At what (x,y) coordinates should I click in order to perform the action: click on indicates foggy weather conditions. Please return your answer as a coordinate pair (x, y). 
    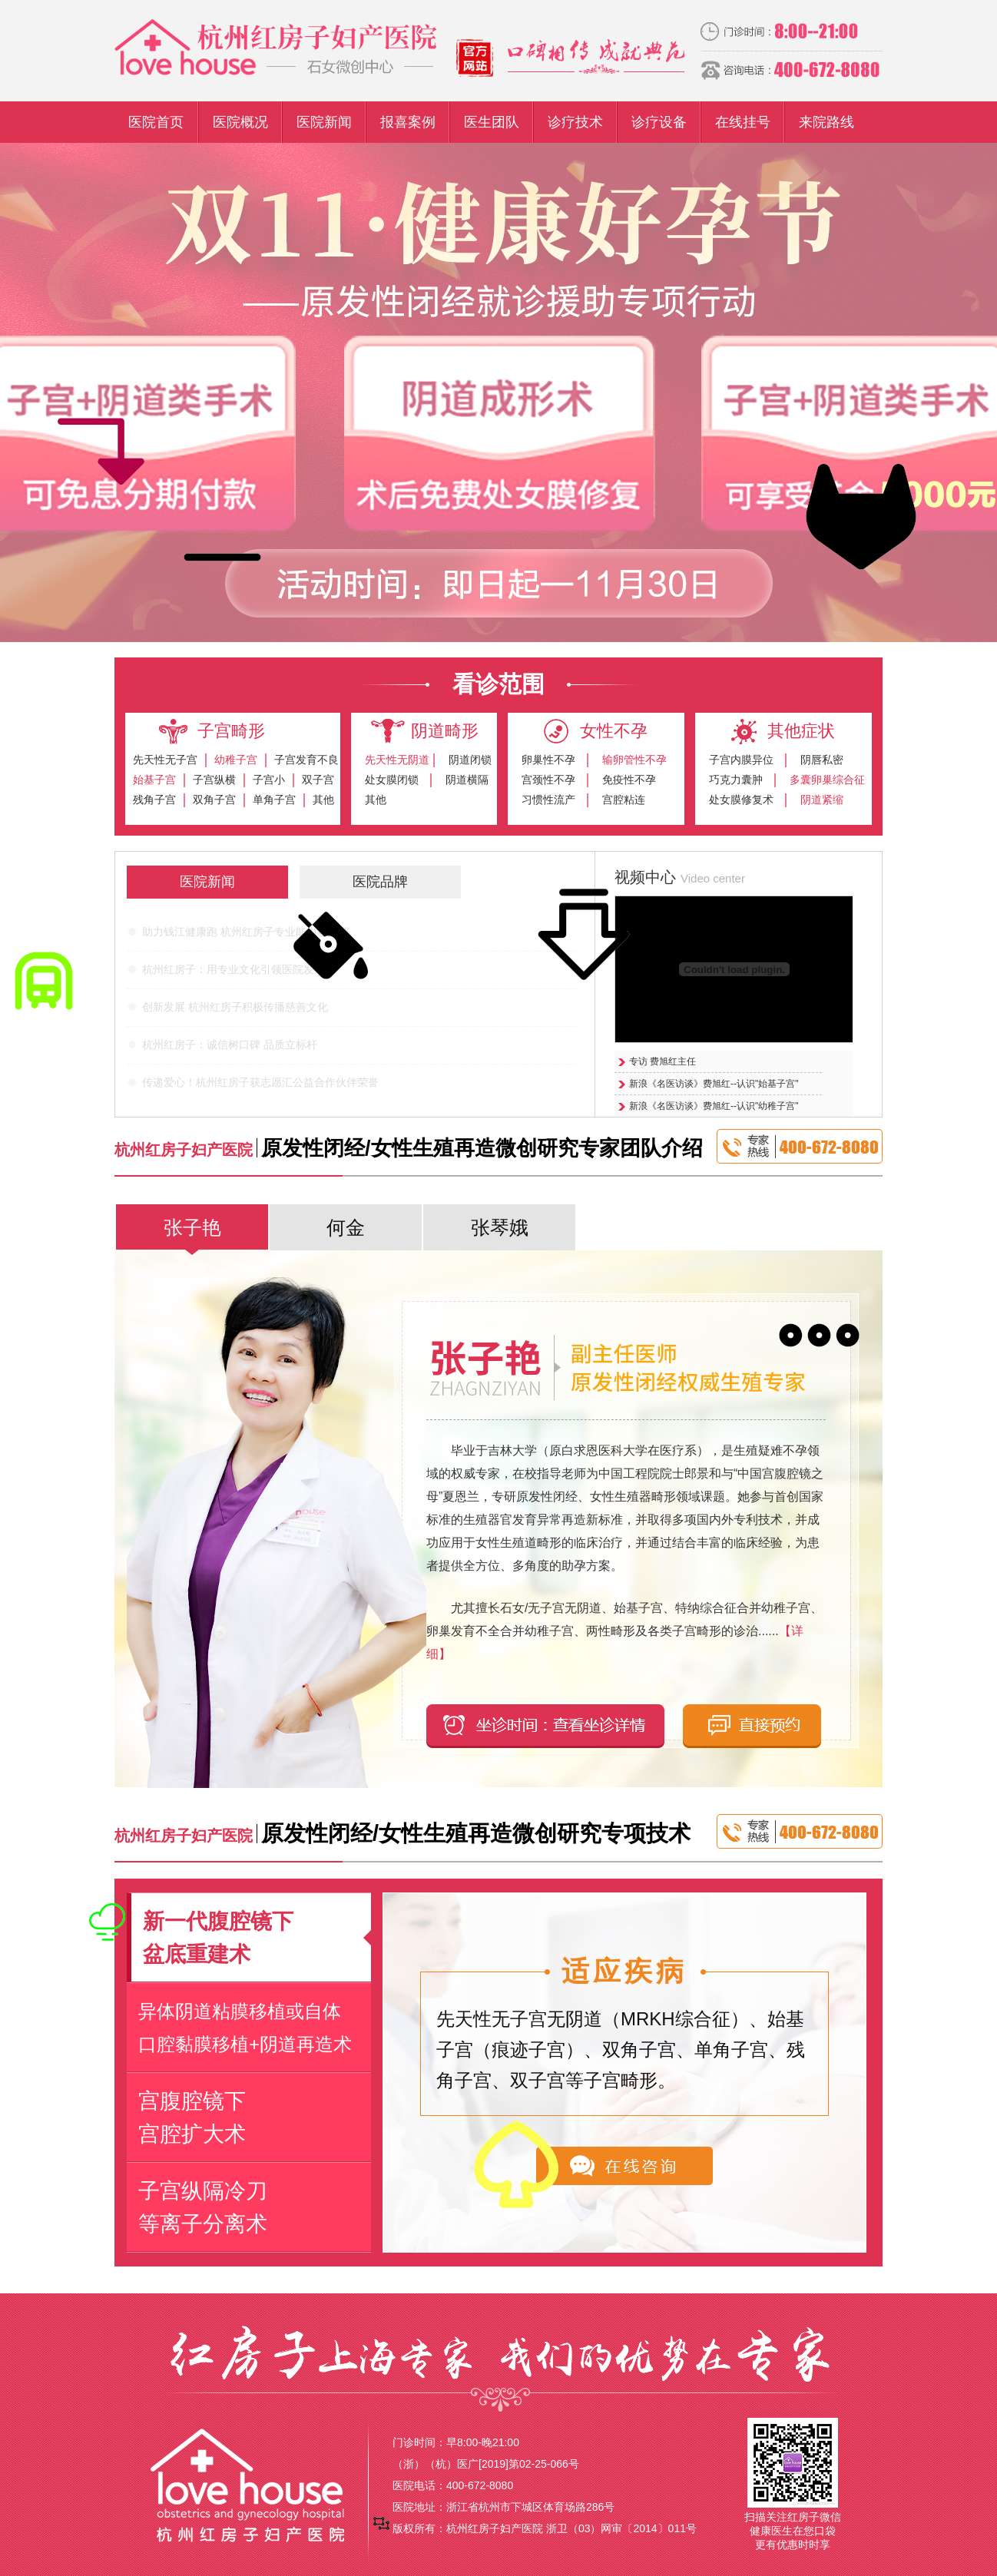
    Looking at the image, I should click on (107, 1921).